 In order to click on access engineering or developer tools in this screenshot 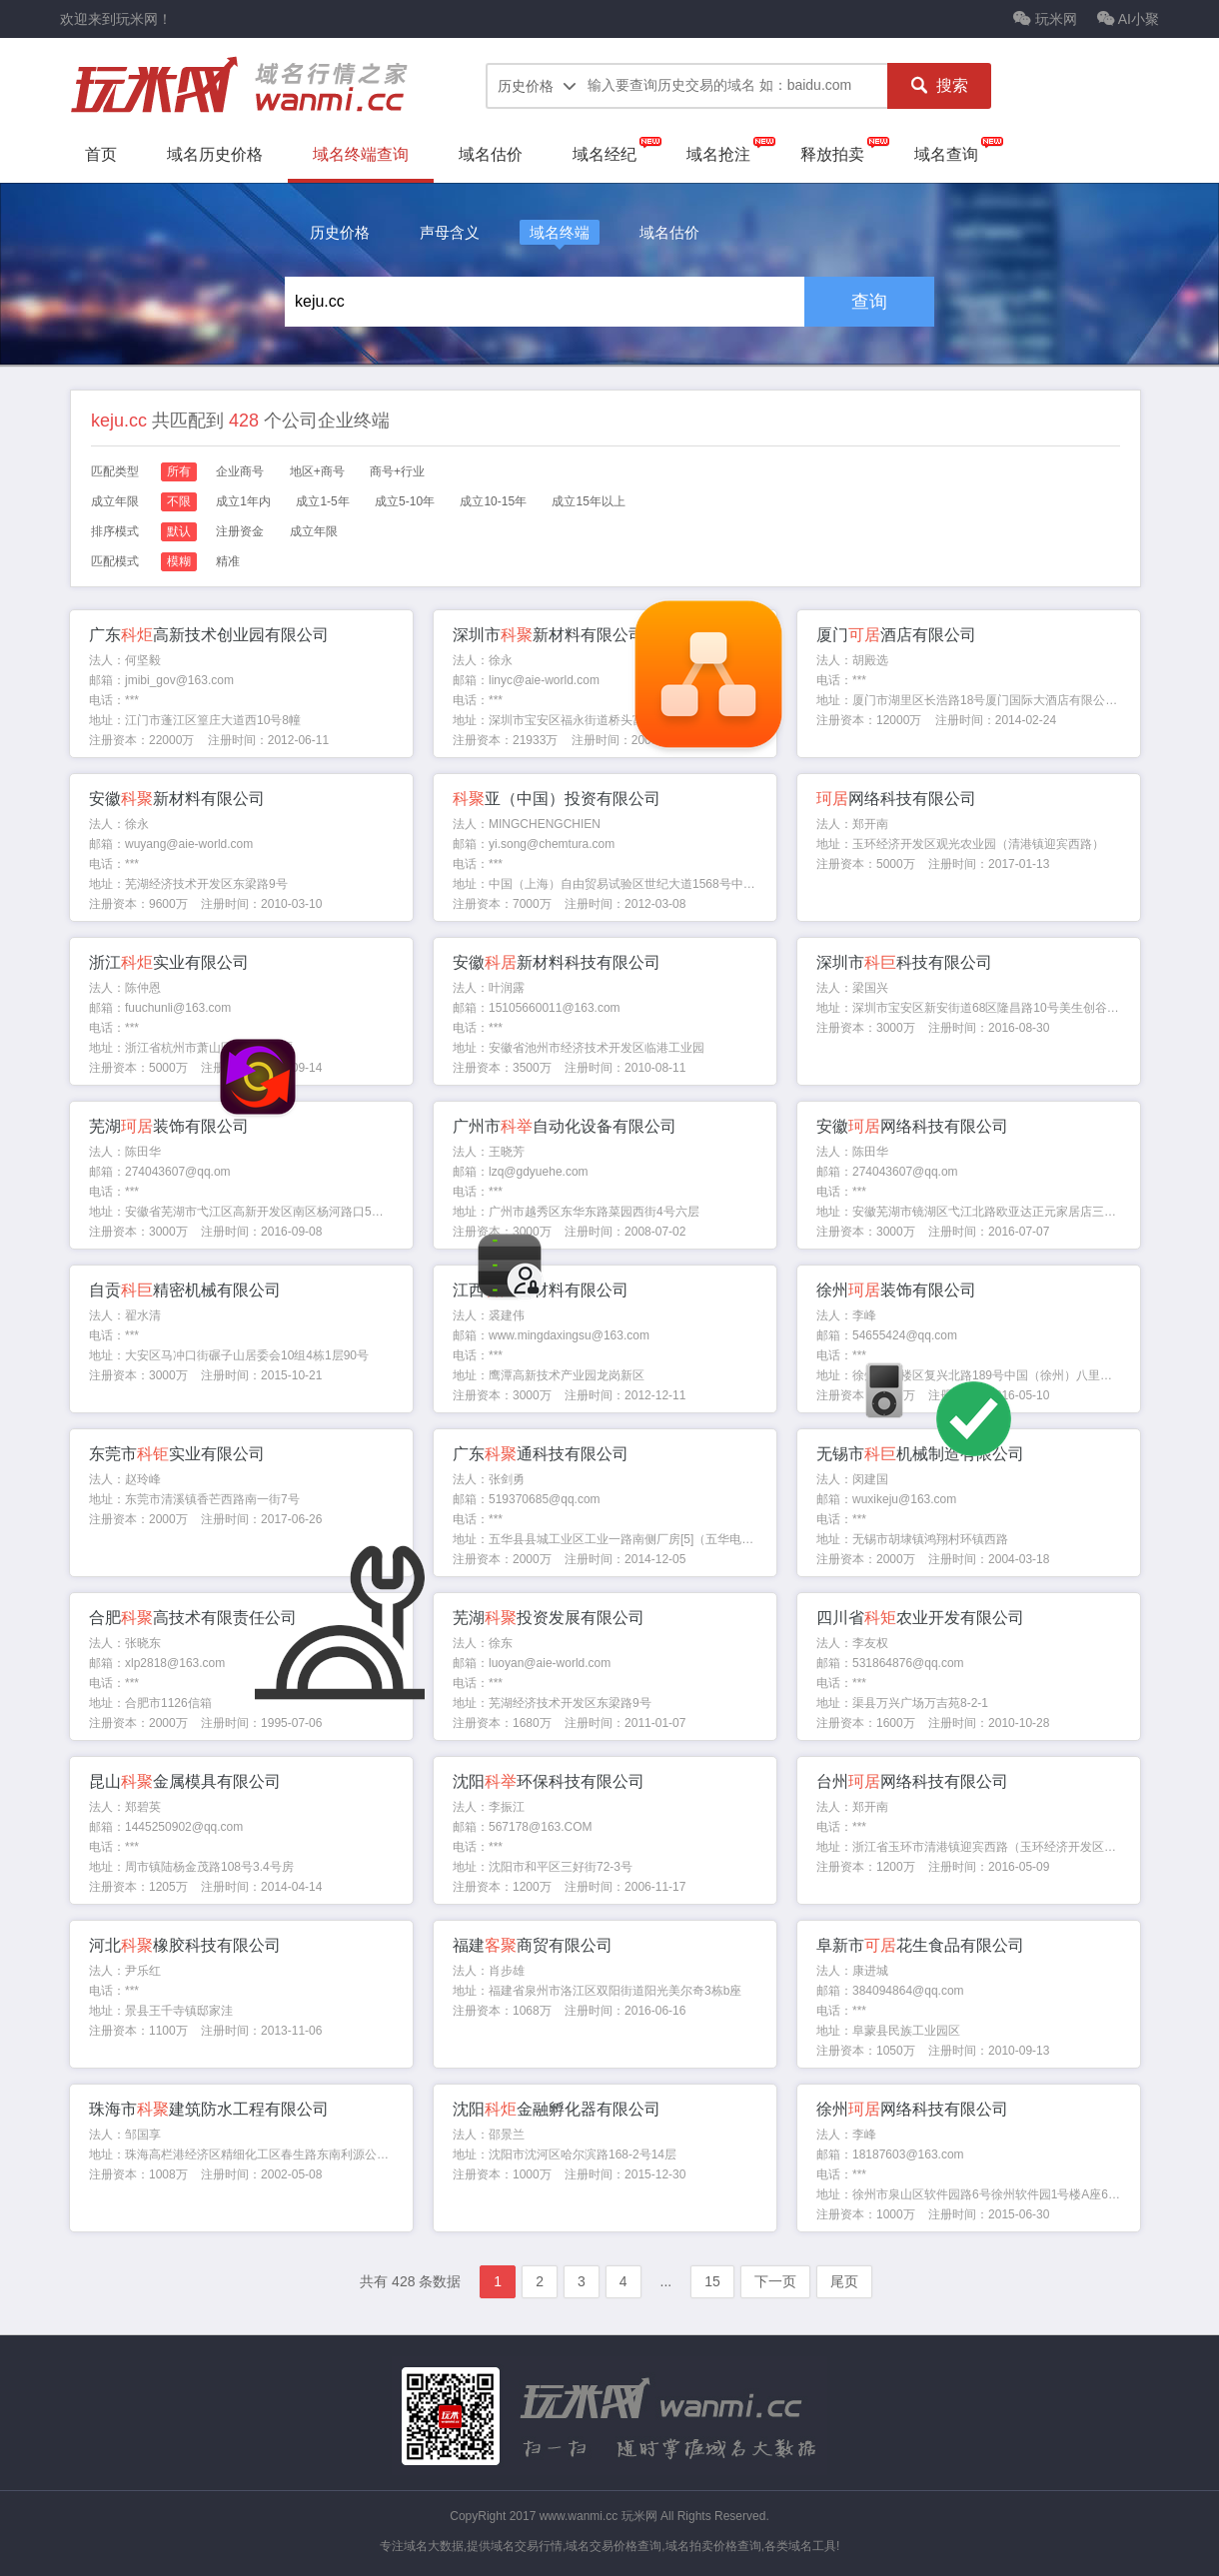, I will do `click(340, 1625)`.